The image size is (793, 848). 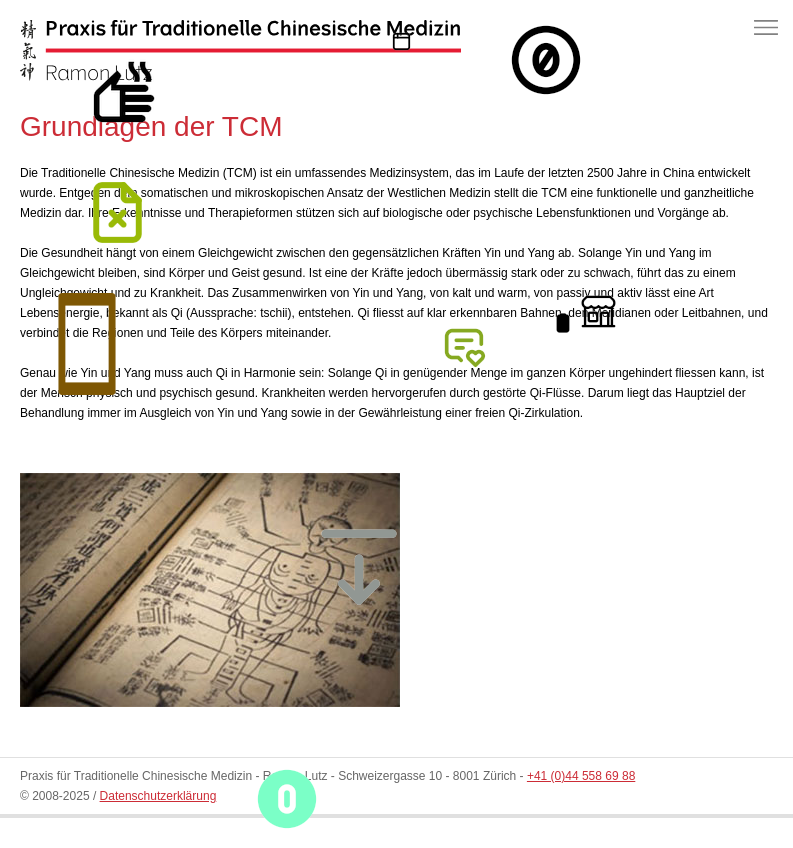 What do you see at coordinates (359, 567) in the screenshot?
I see `download file or content` at bounding box center [359, 567].